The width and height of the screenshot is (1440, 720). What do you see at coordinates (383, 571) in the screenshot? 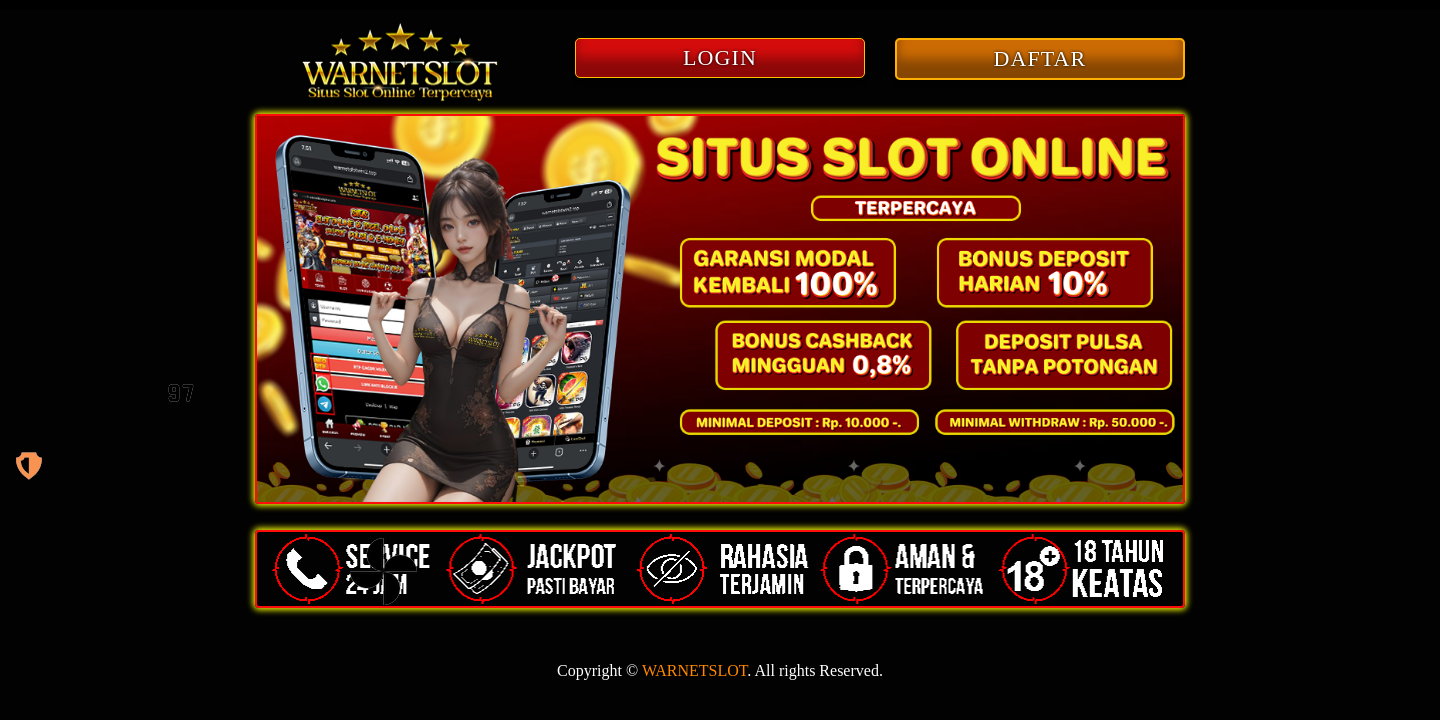
I see `access toys or games section` at bounding box center [383, 571].